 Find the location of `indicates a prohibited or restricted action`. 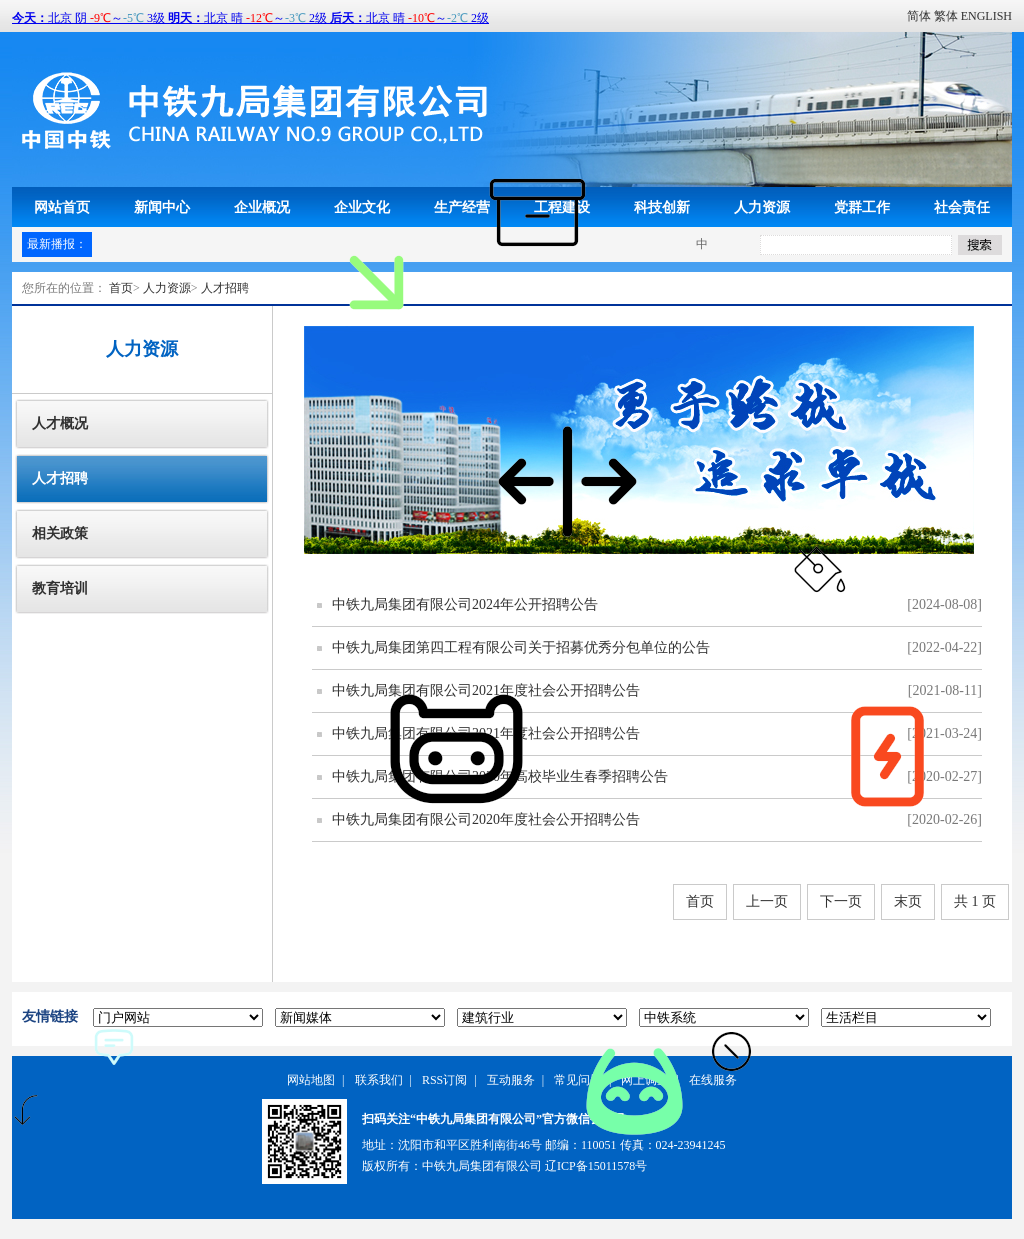

indicates a prohibited or restricted action is located at coordinates (731, 1051).